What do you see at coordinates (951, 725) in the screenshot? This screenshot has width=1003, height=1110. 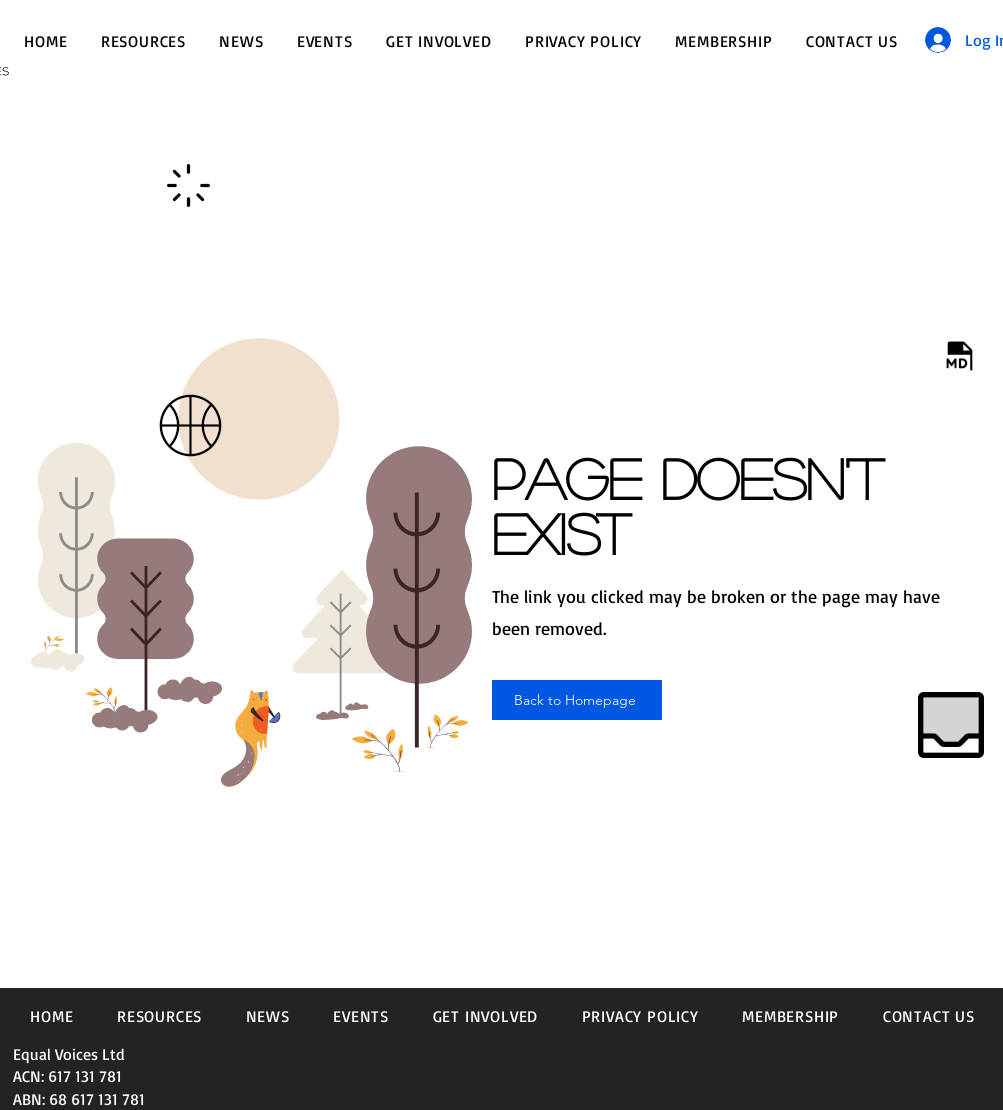 I see `view inbox or incoming items` at bounding box center [951, 725].